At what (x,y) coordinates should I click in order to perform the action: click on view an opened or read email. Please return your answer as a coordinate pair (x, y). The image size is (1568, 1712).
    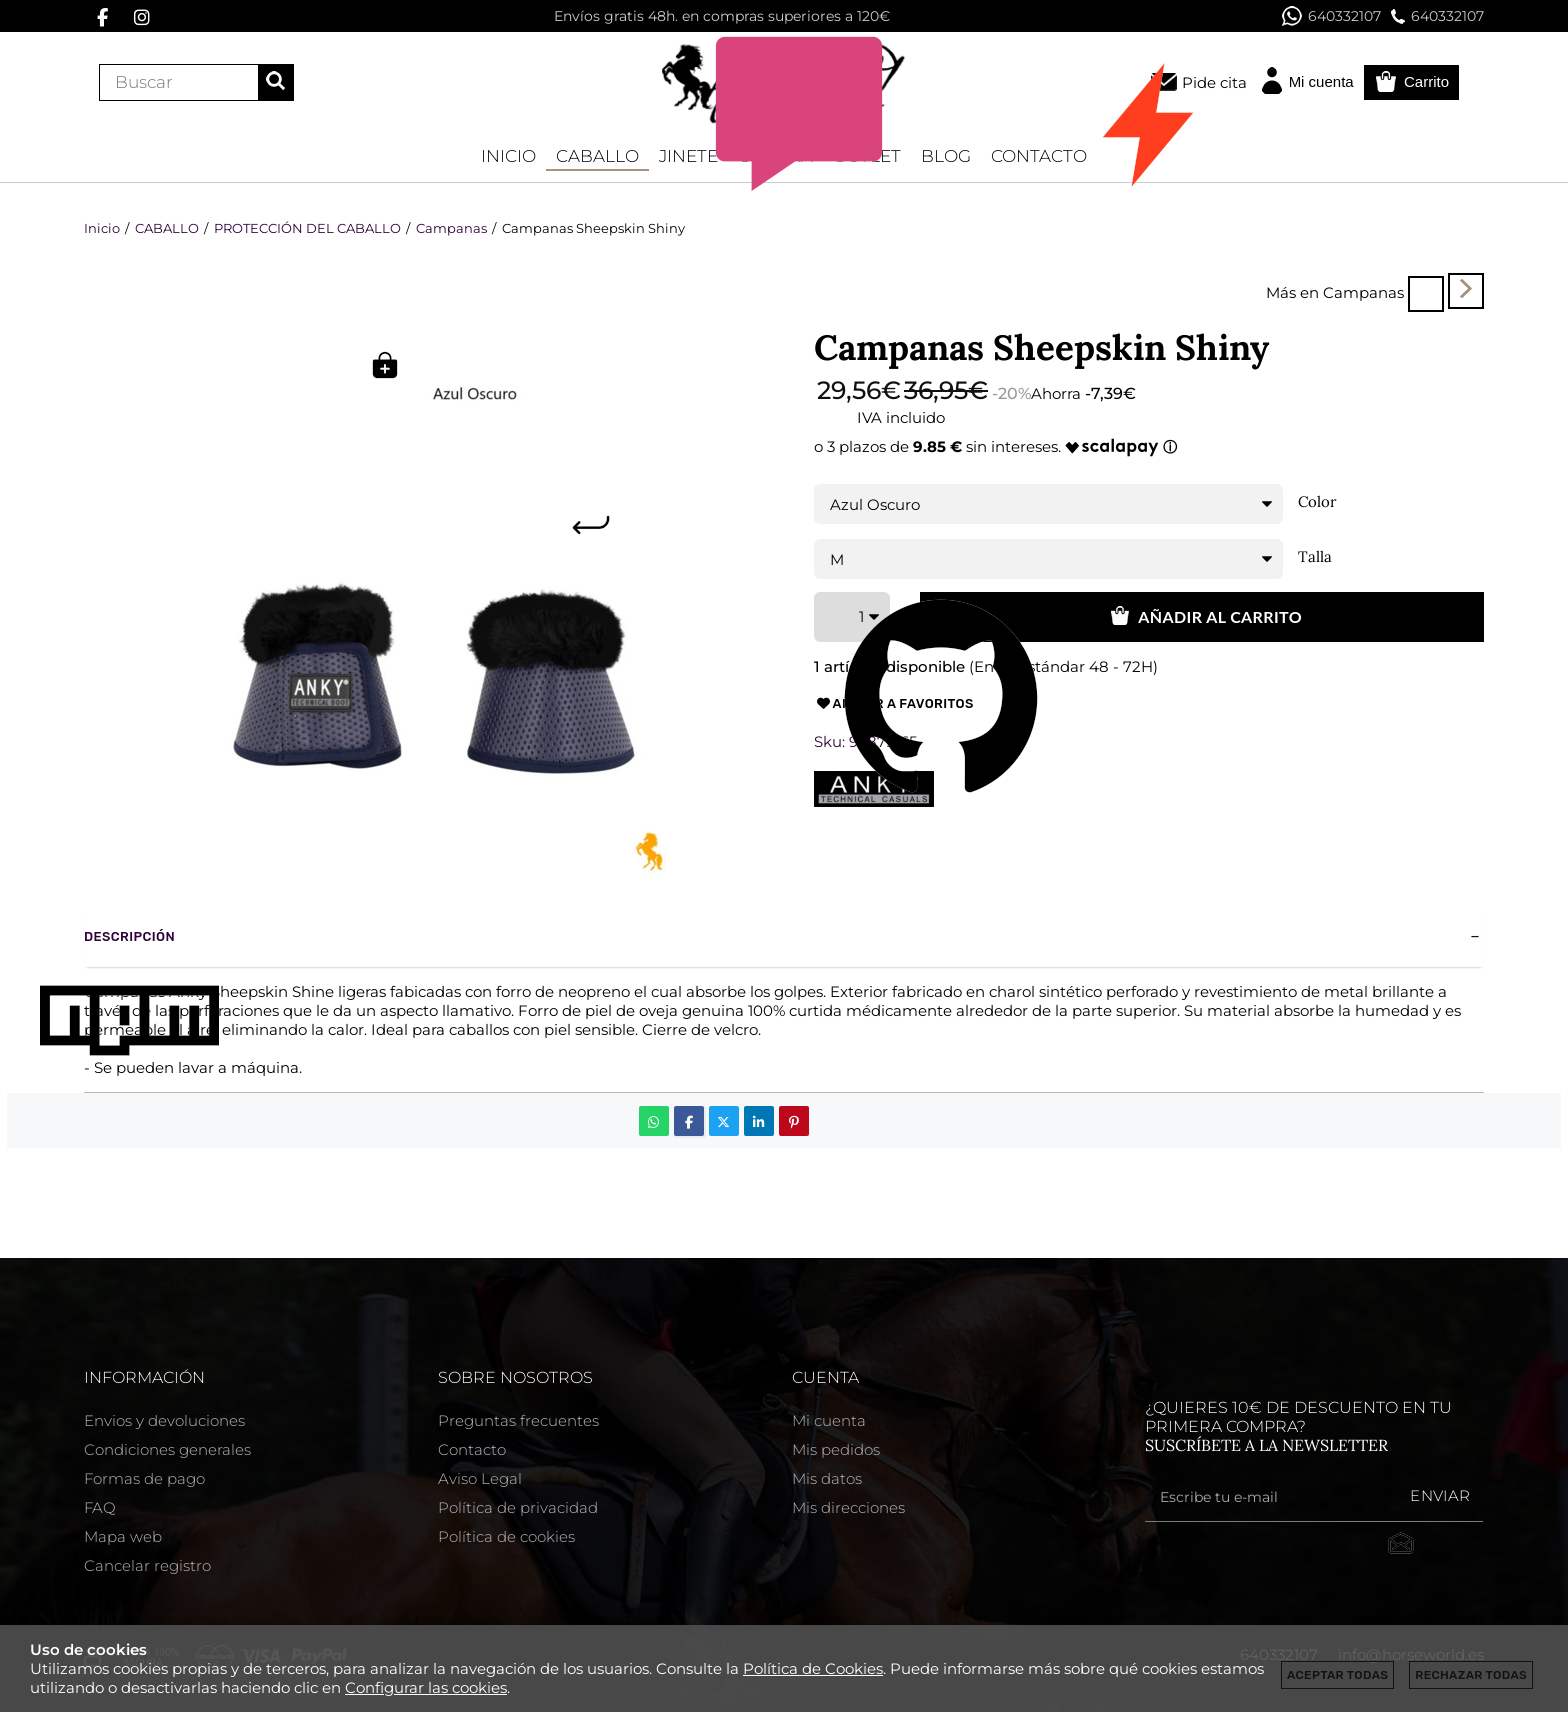
    Looking at the image, I should click on (1401, 1543).